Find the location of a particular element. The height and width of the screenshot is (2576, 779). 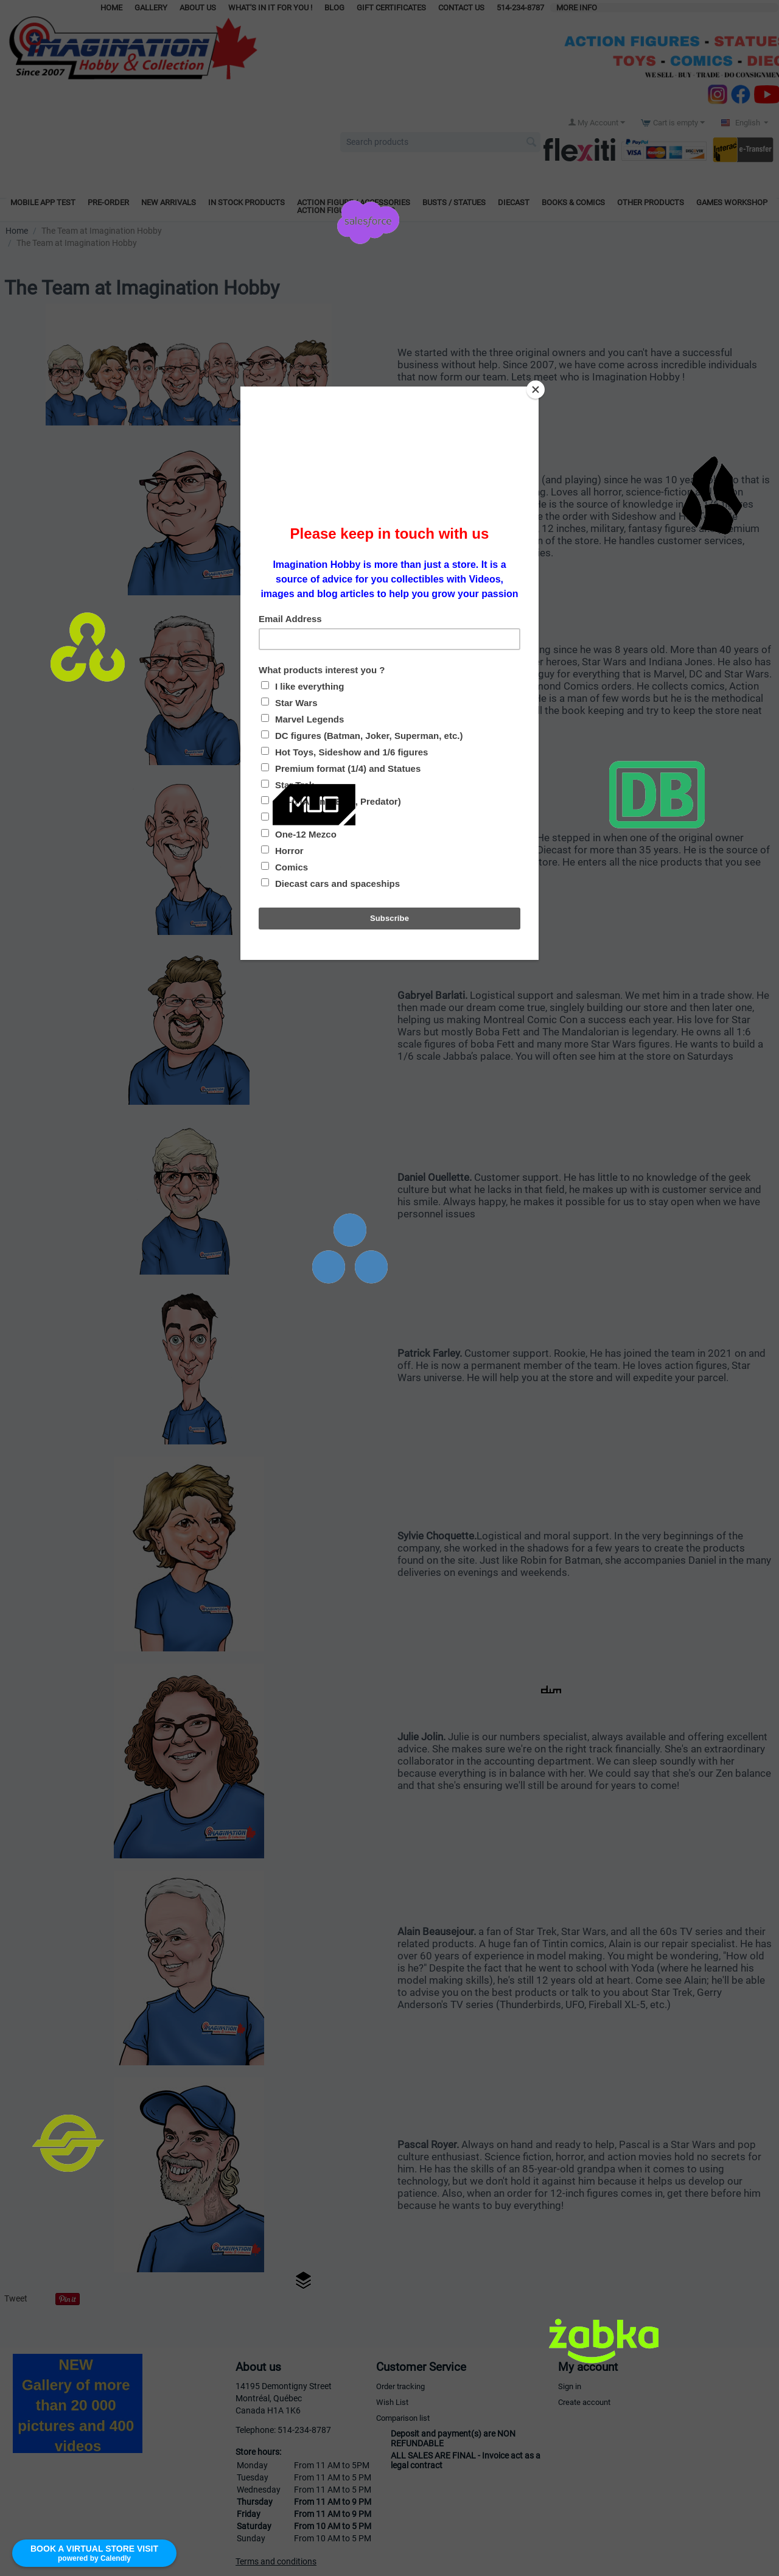

open asana project management app is located at coordinates (350, 1248).